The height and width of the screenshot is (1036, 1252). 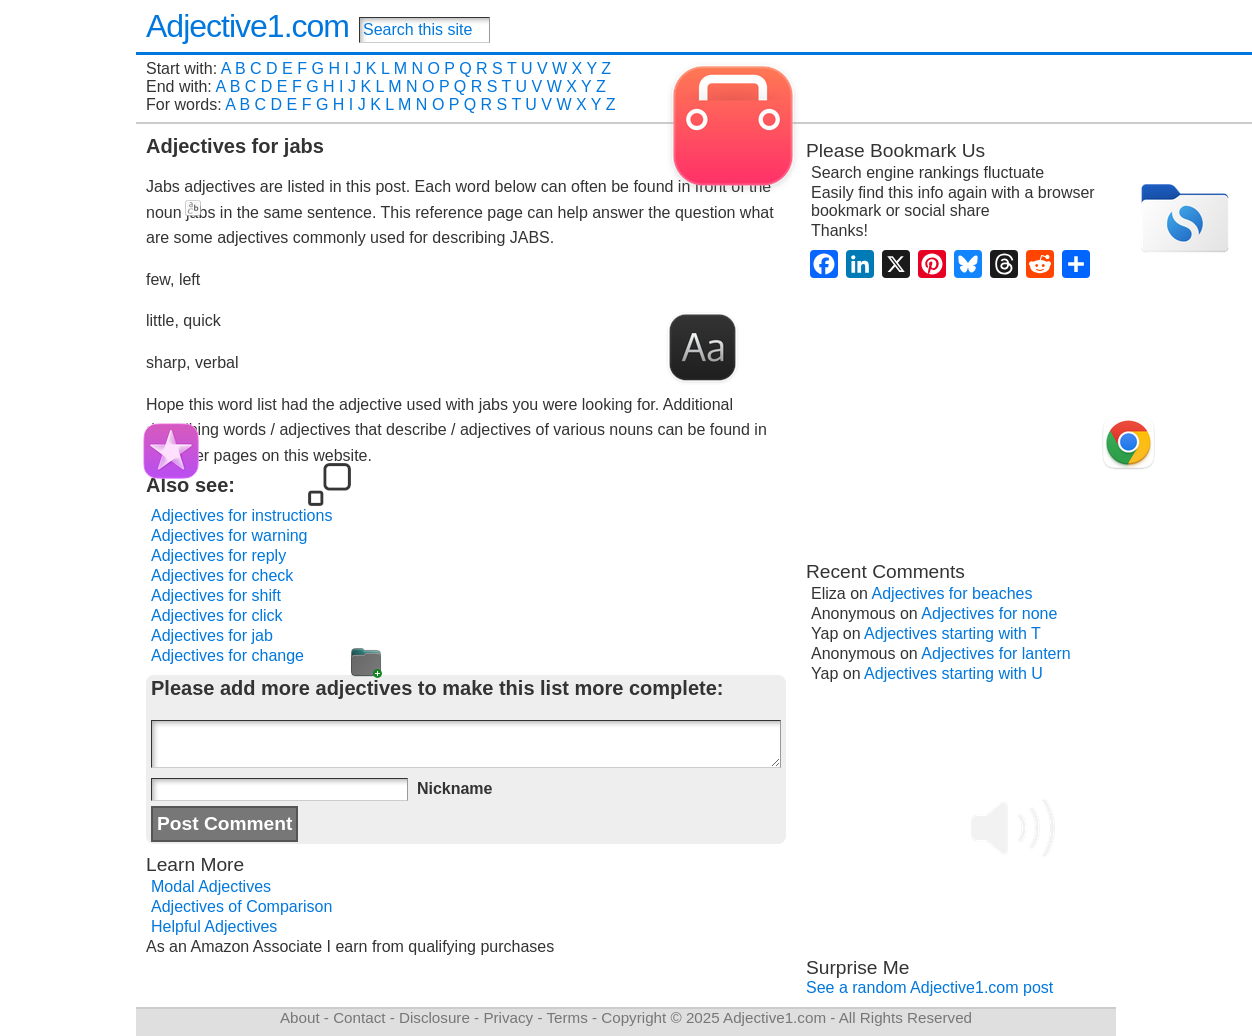 I want to click on open simplenote files folder, so click(x=1184, y=220).